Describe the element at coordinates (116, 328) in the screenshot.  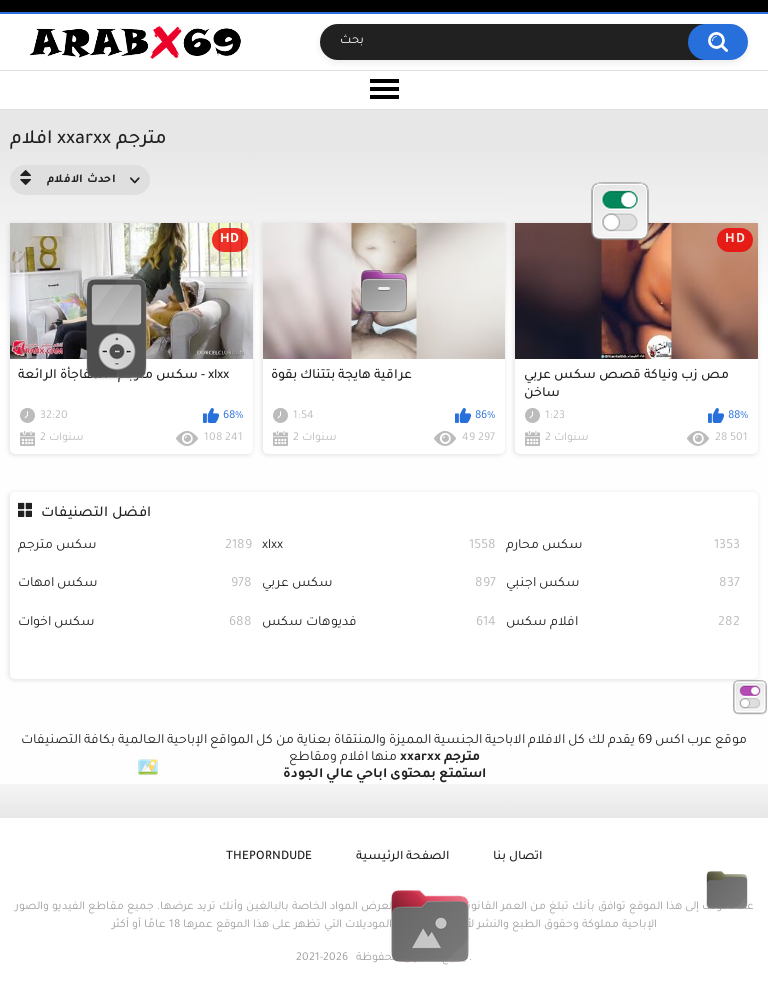
I see `indicates a connected multimedia player device` at that location.